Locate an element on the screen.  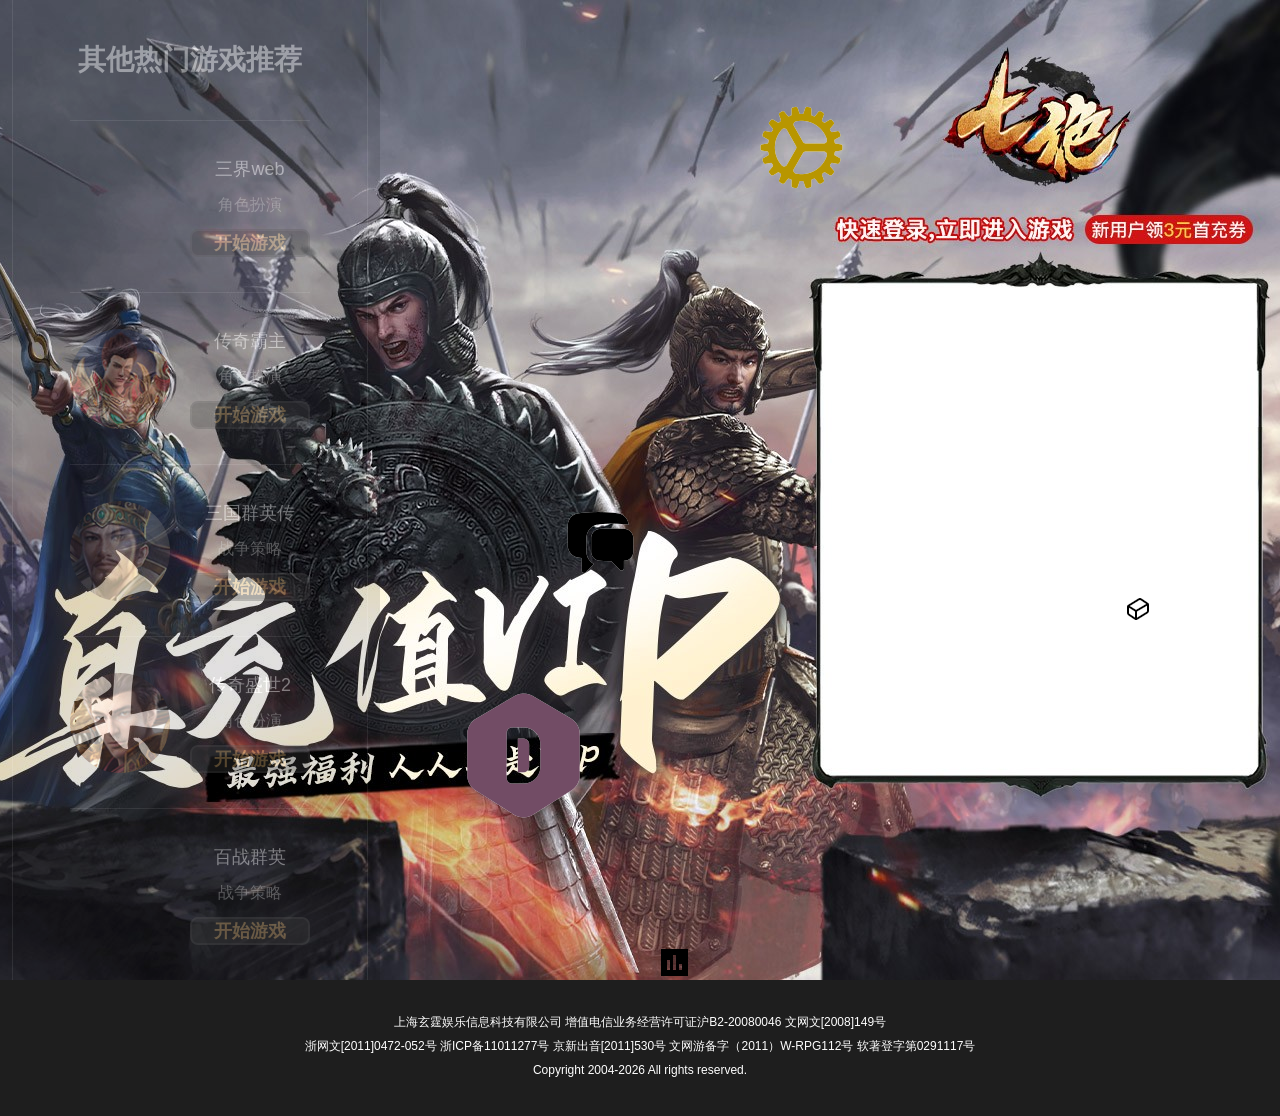
indicates a "D" grade or rating level is located at coordinates (523, 755).